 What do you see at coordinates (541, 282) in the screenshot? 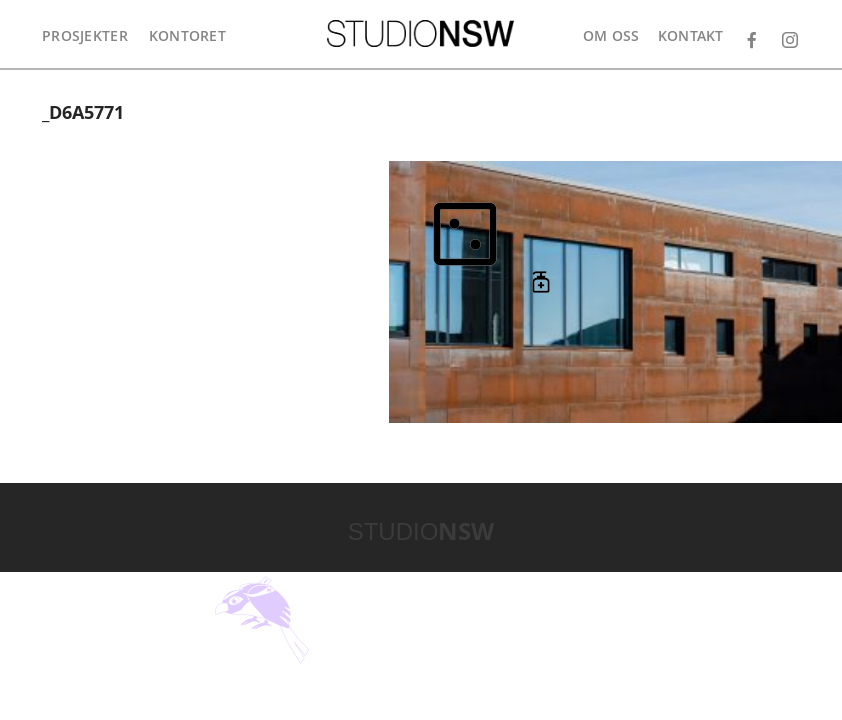
I see `access hand sanitizer station location` at bounding box center [541, 282].